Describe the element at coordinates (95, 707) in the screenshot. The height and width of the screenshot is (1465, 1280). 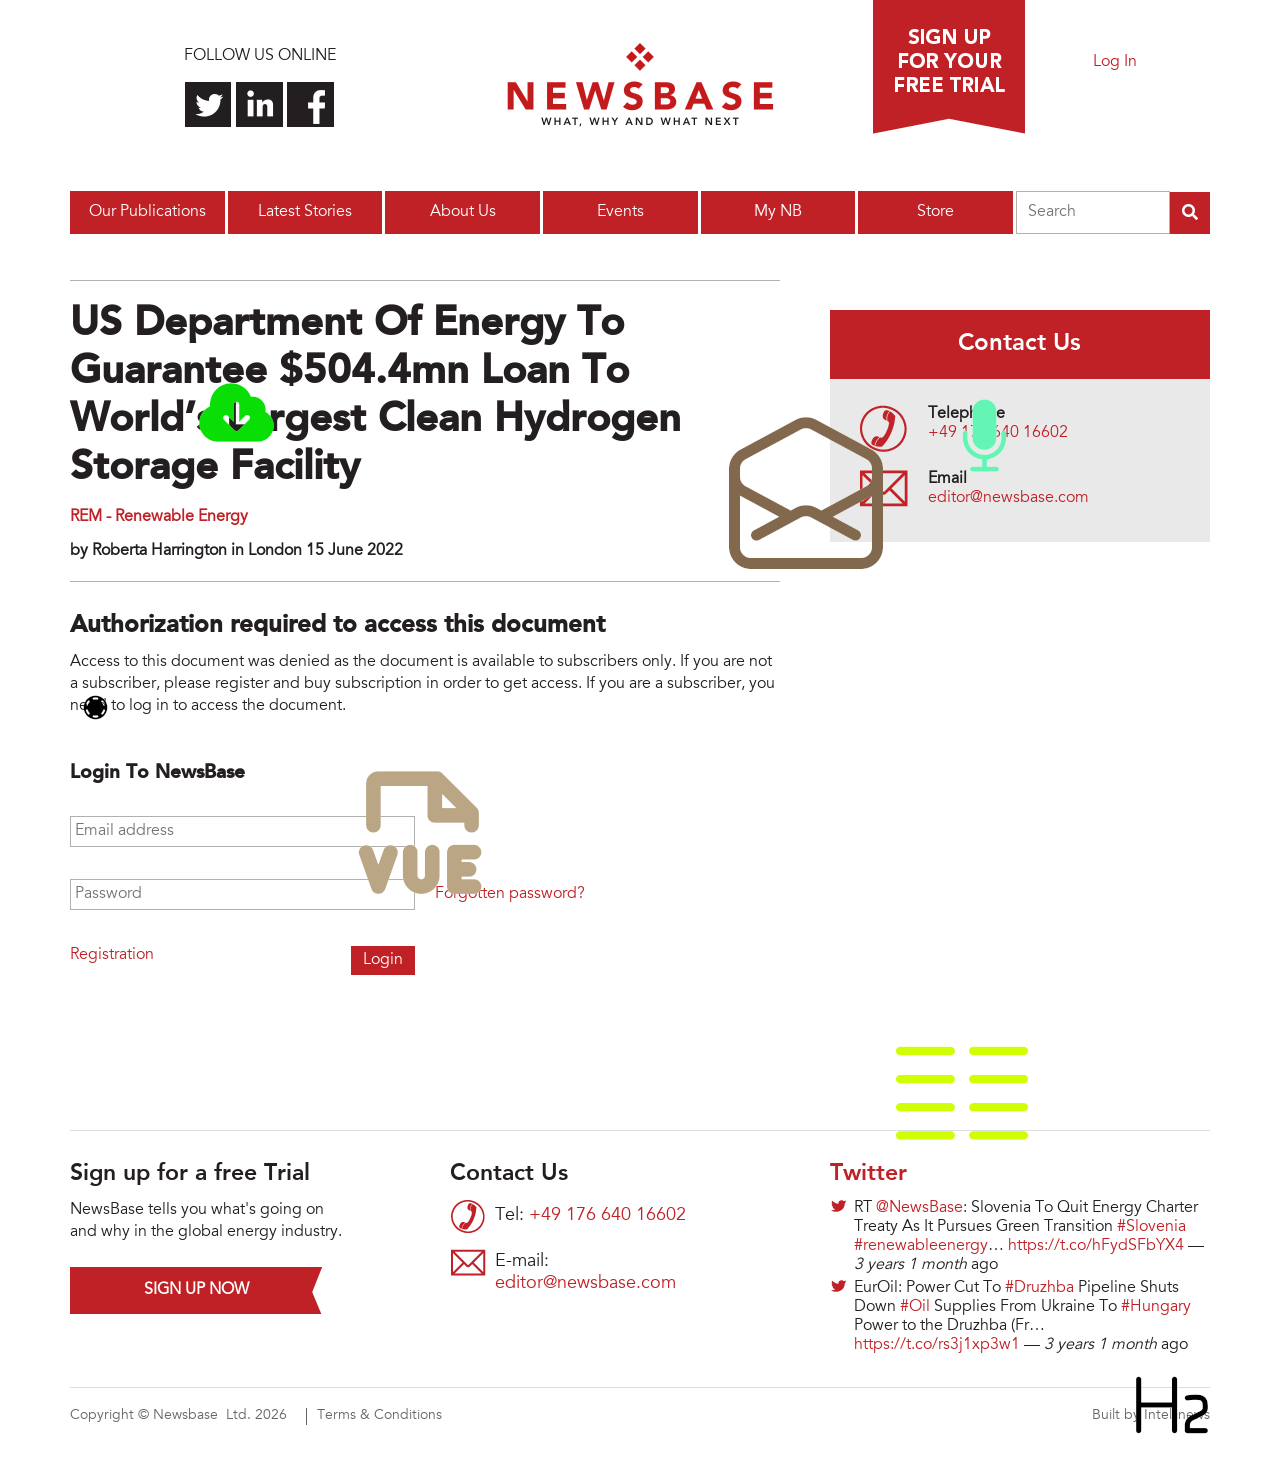
I see `indicates loading or processing in progress` at that location.